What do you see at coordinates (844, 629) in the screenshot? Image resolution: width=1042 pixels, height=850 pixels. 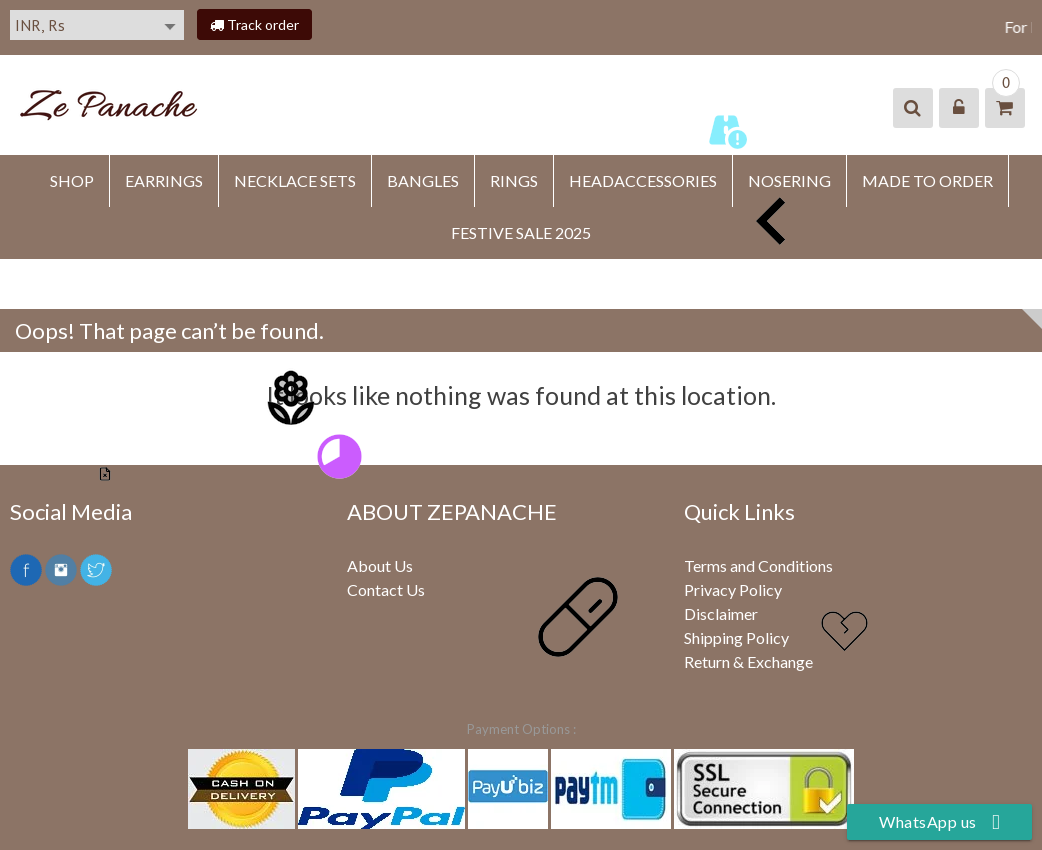 I see `unlike or remove from favorites` at bounding box center [844, 629].